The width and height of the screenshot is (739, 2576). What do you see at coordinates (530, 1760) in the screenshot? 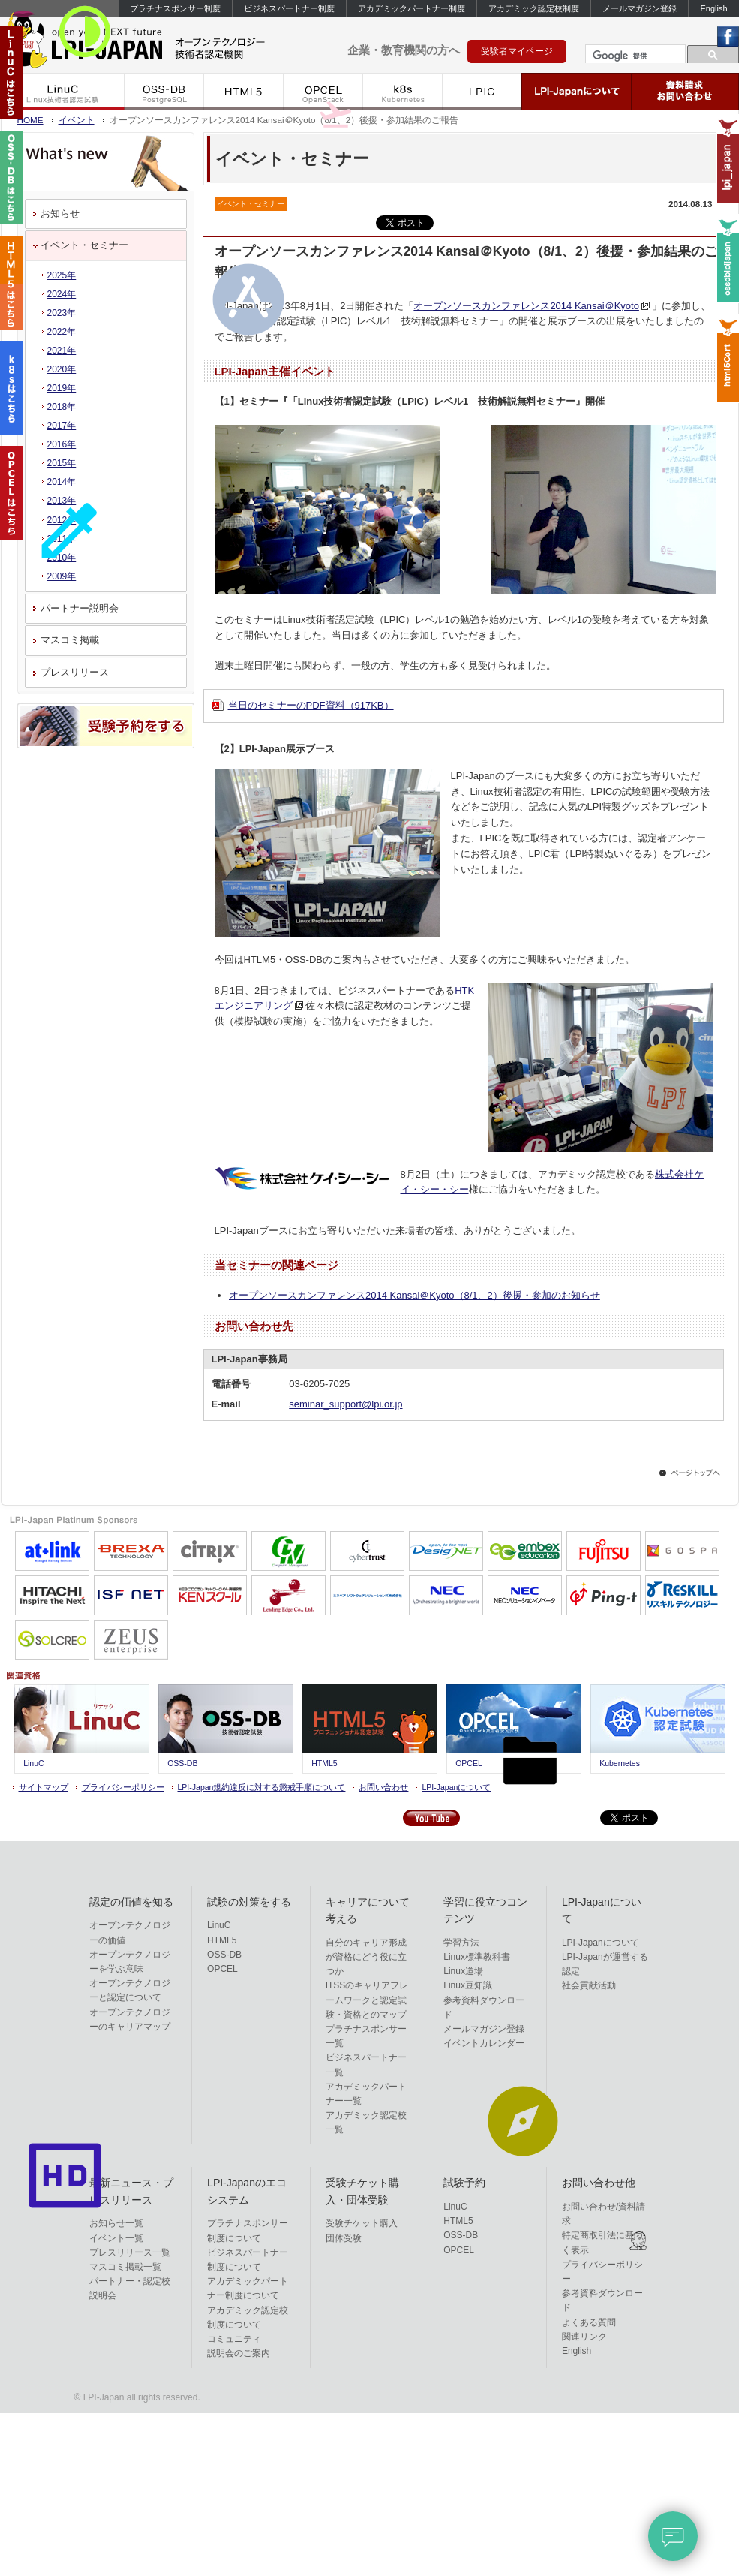
I see `open folder to view files` at bounding box center [530, 1760].